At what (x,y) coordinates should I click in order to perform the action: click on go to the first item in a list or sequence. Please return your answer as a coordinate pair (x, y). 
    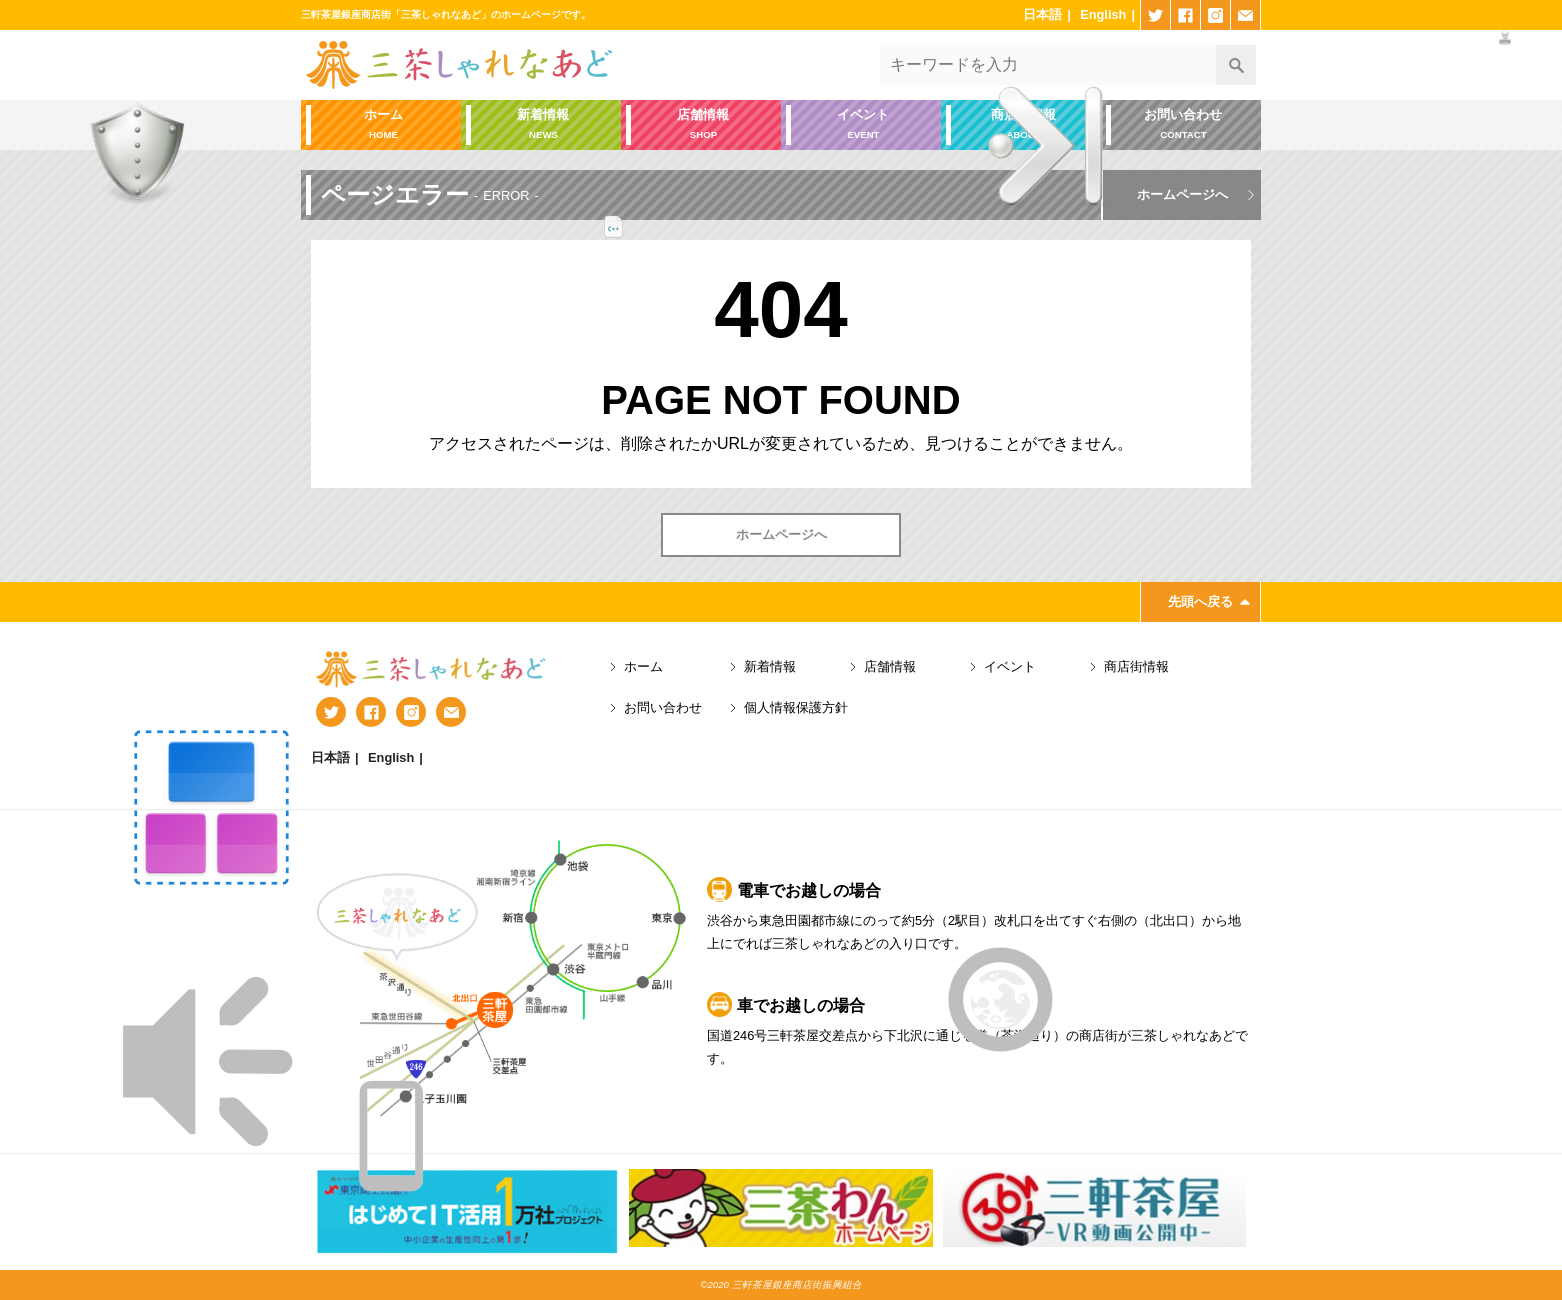
    Looking at the image, I should click on (1048, 146).